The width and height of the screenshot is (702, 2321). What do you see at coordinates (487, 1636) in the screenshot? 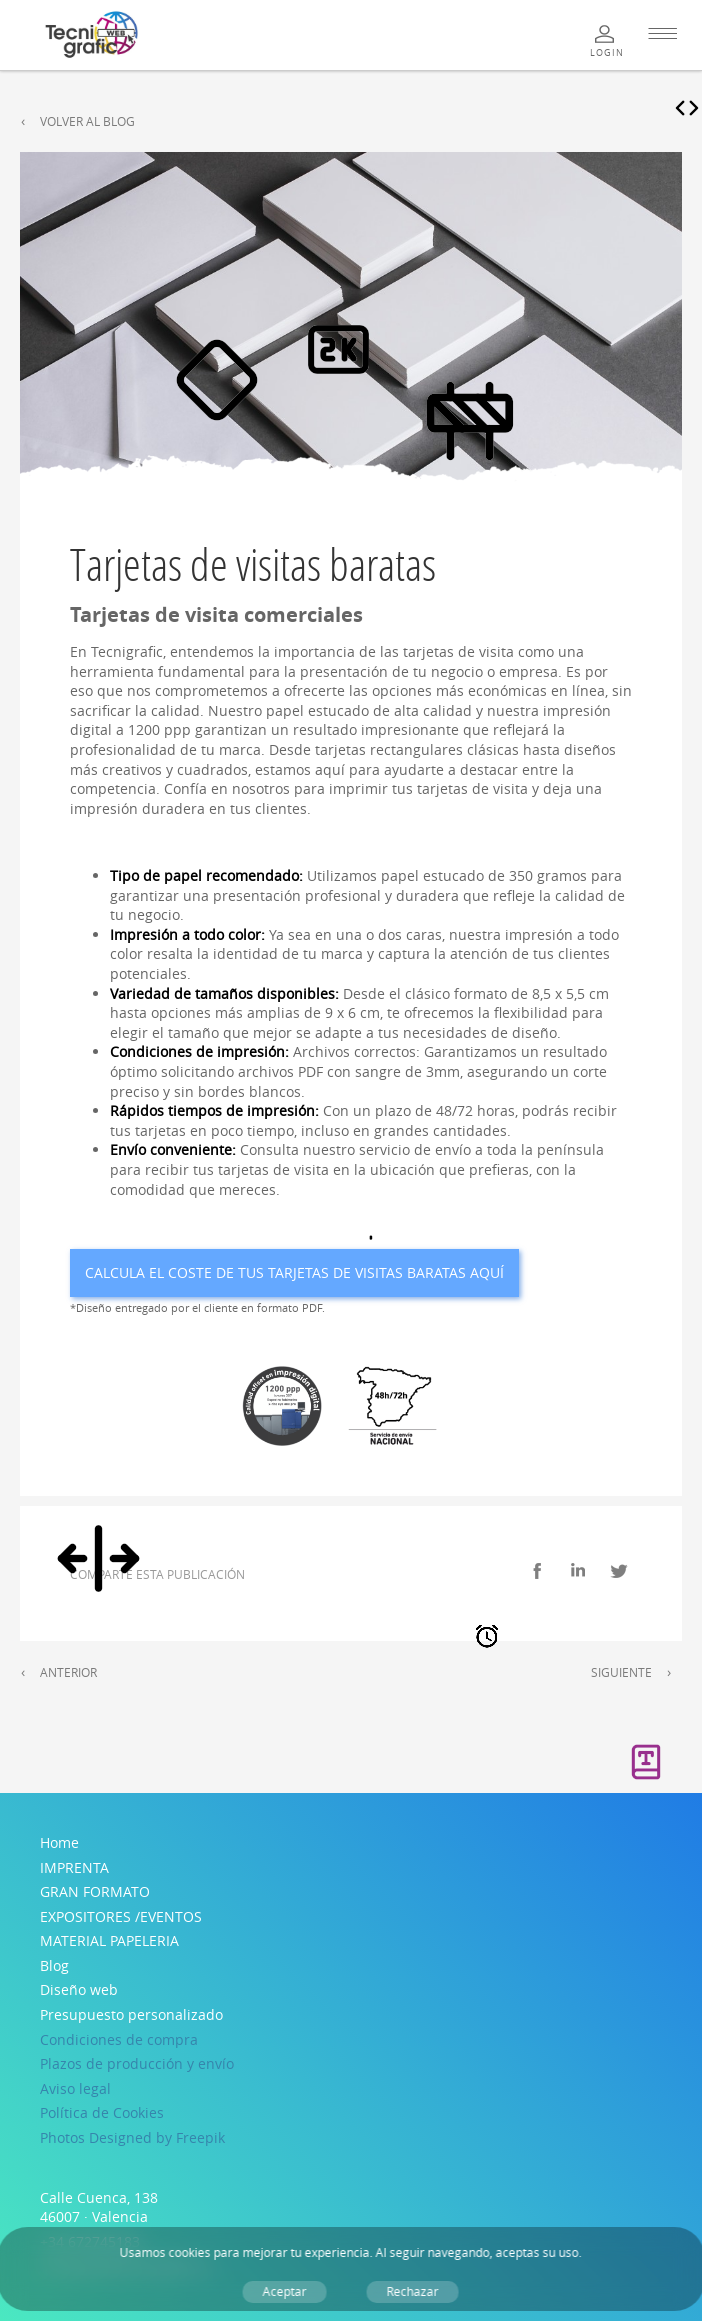
I see `set or view alarms` at bounding box center [487, 1636].